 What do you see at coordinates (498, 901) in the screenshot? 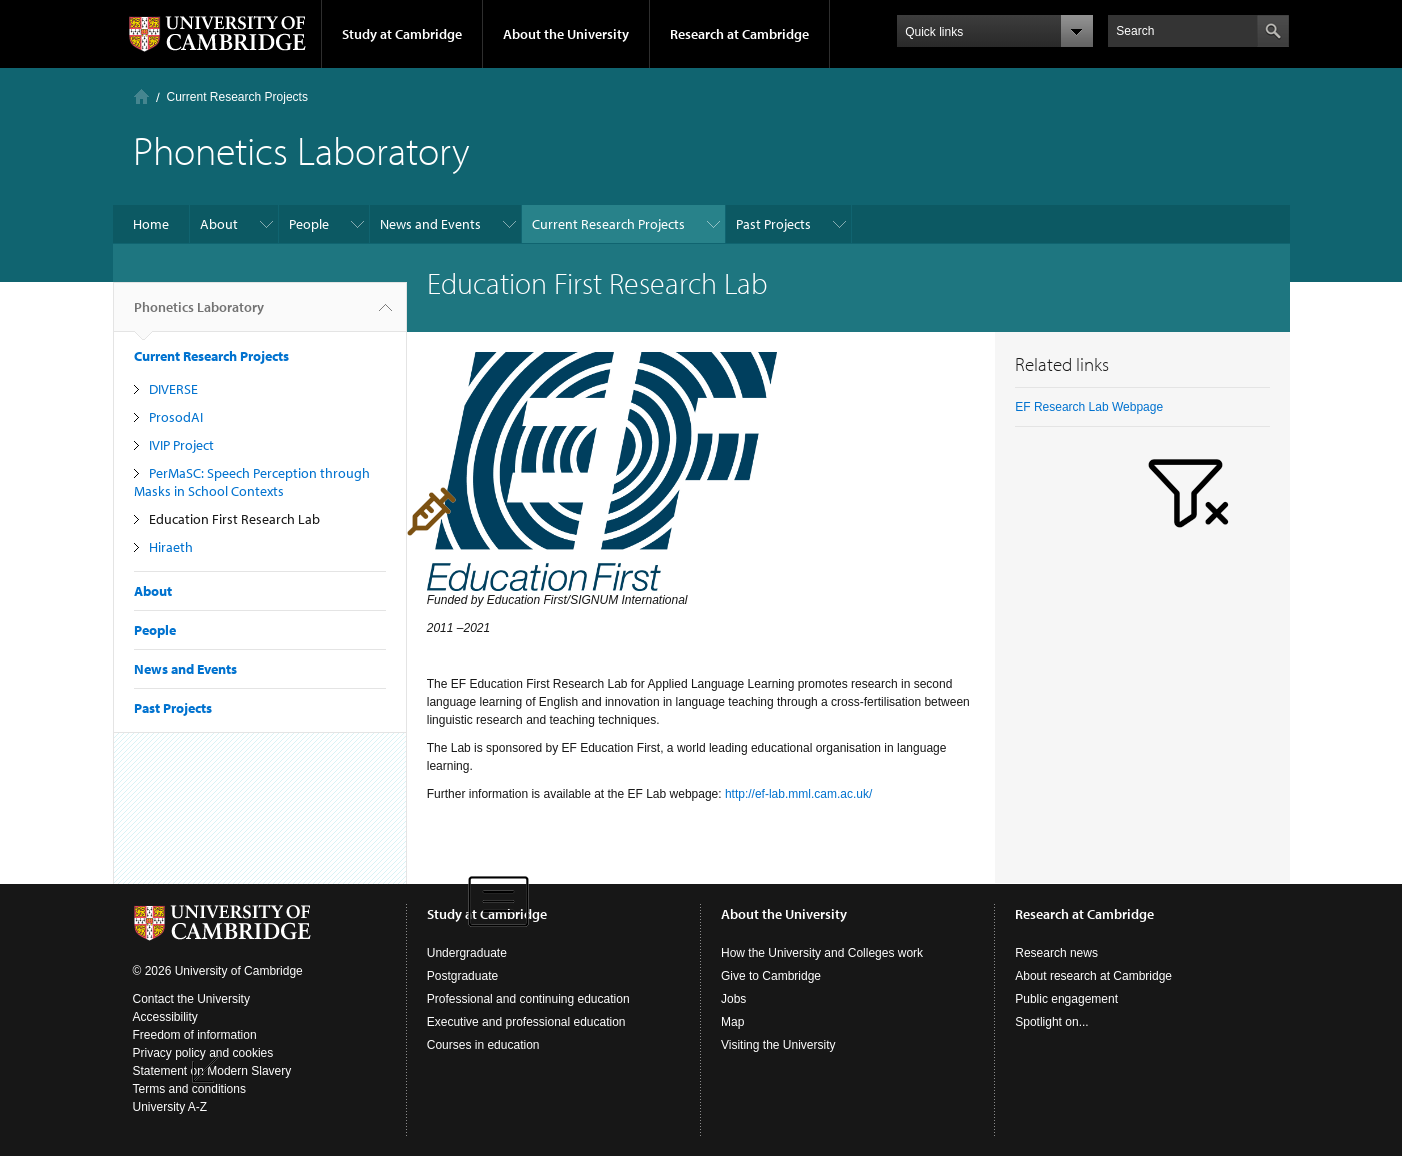
I see `view article or document content` at bounding box center [498, 901].